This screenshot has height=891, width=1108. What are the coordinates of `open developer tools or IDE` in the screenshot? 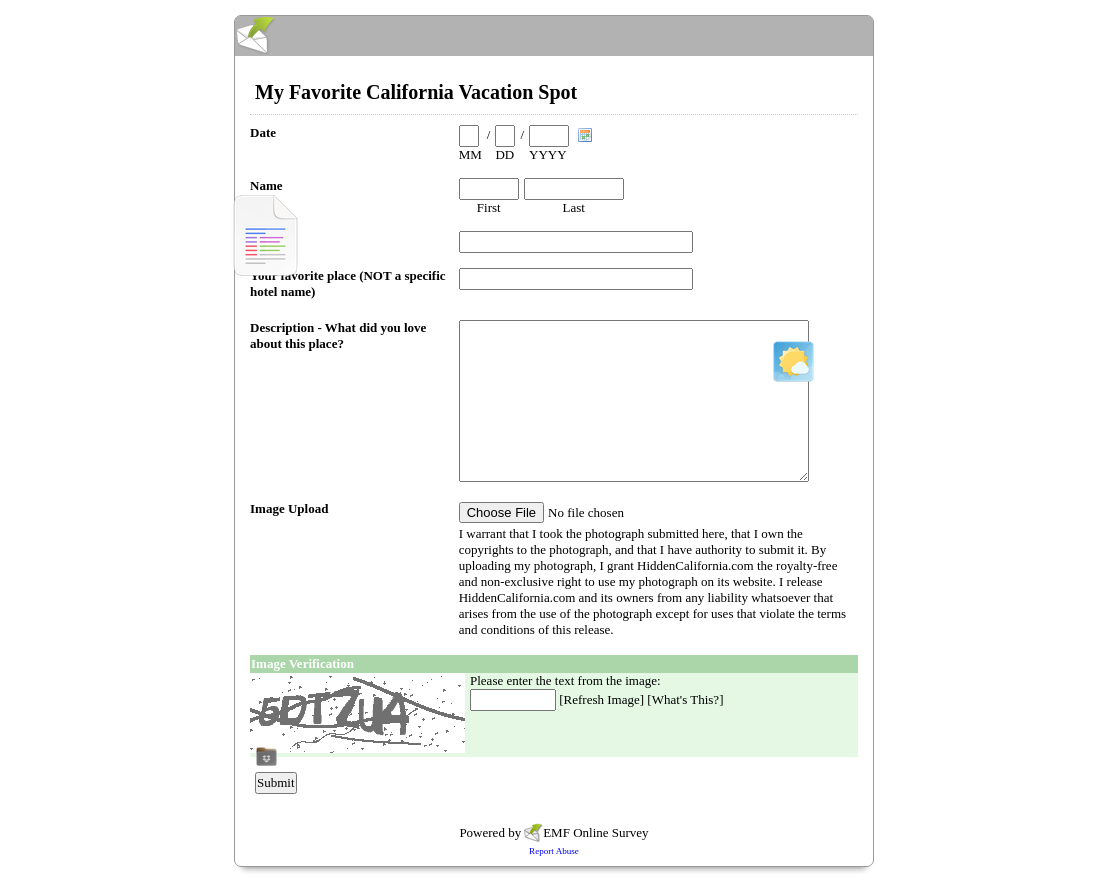 It's located at (265, 235).